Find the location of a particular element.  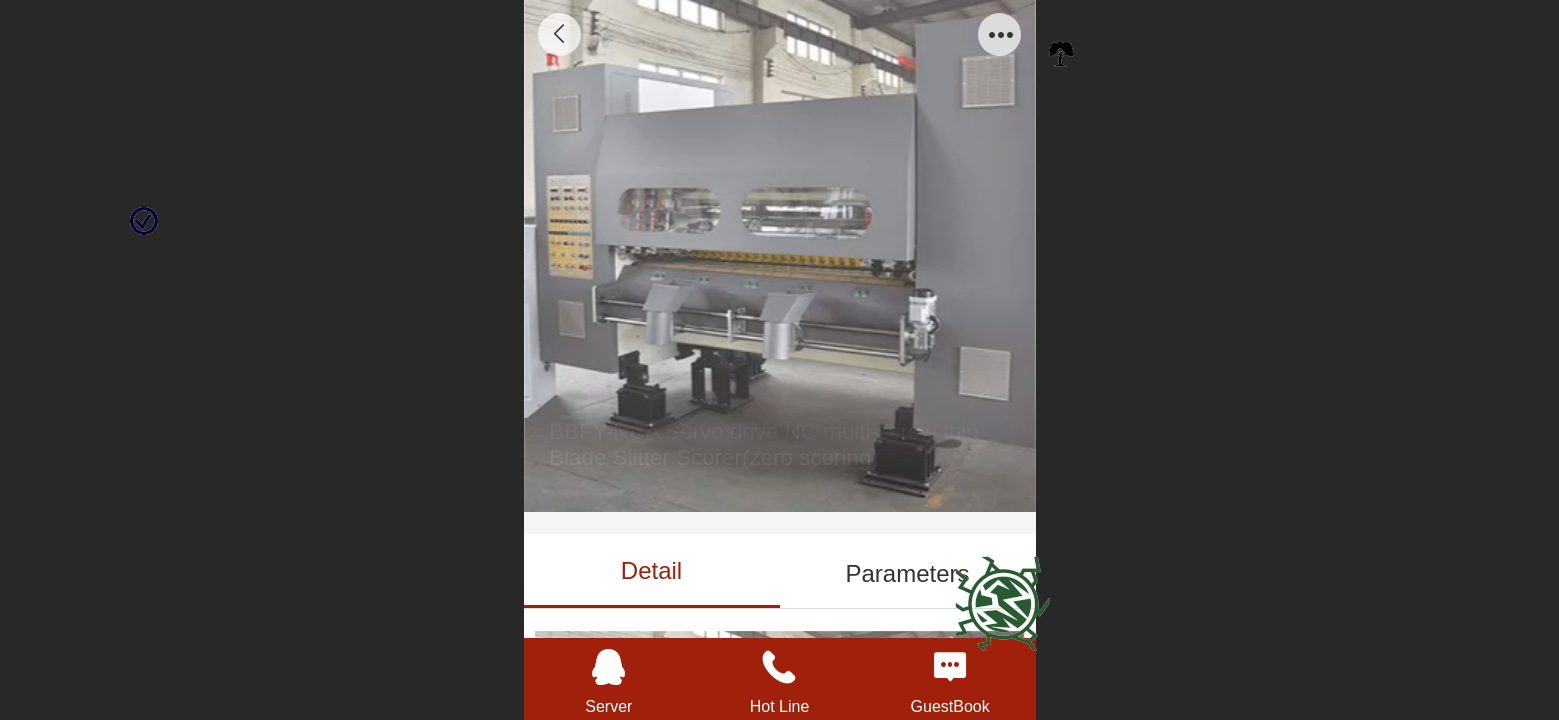

indicates a confirmed or completed action is located at coordinates (144, 221).